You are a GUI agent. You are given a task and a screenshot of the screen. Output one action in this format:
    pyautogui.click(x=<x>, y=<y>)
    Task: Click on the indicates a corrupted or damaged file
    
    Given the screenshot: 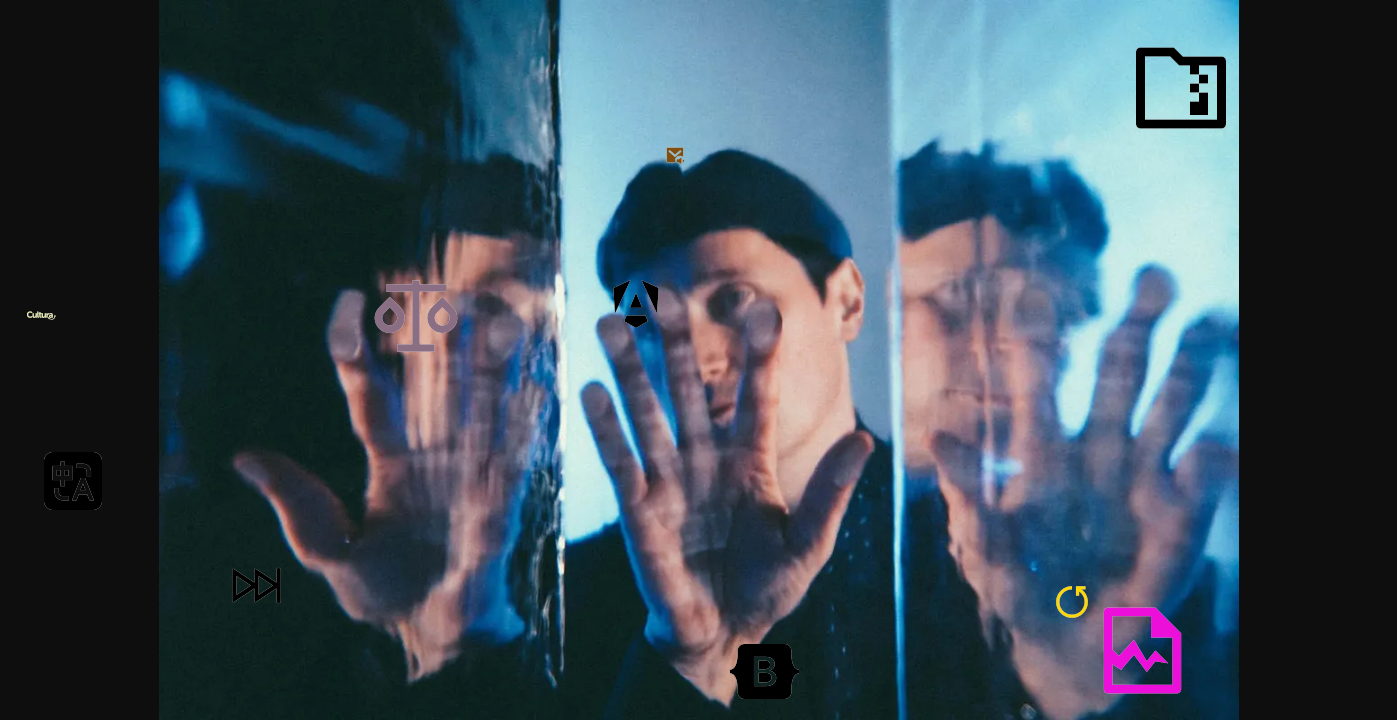 What is the action you would take?
    pyautogui.click(x=1142, y=650)
    